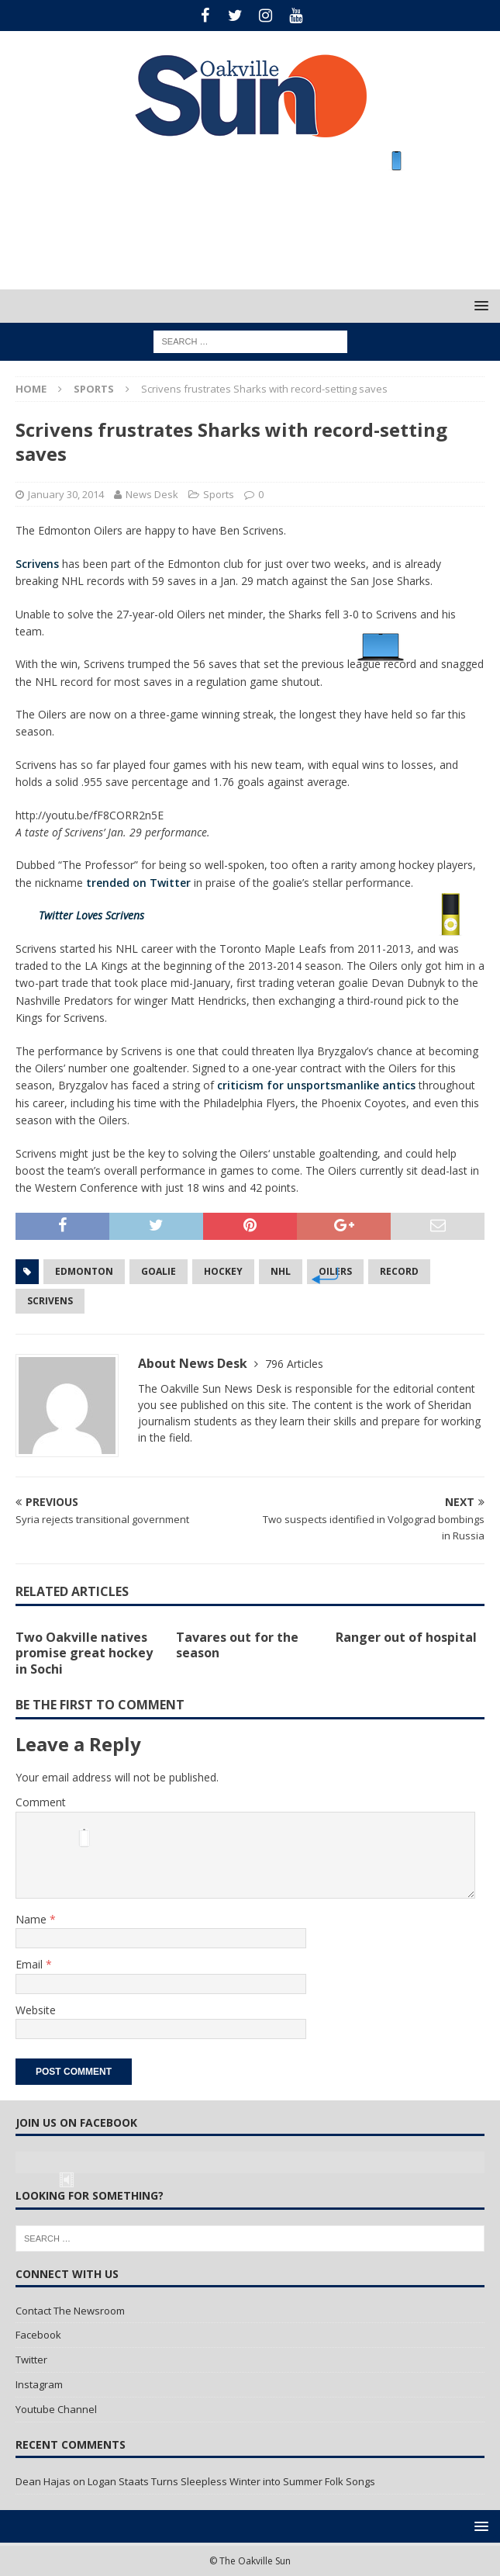 This screenshot has height=2576, width=500. I want to click on iPod nano device in yellow, so click(450, 915).